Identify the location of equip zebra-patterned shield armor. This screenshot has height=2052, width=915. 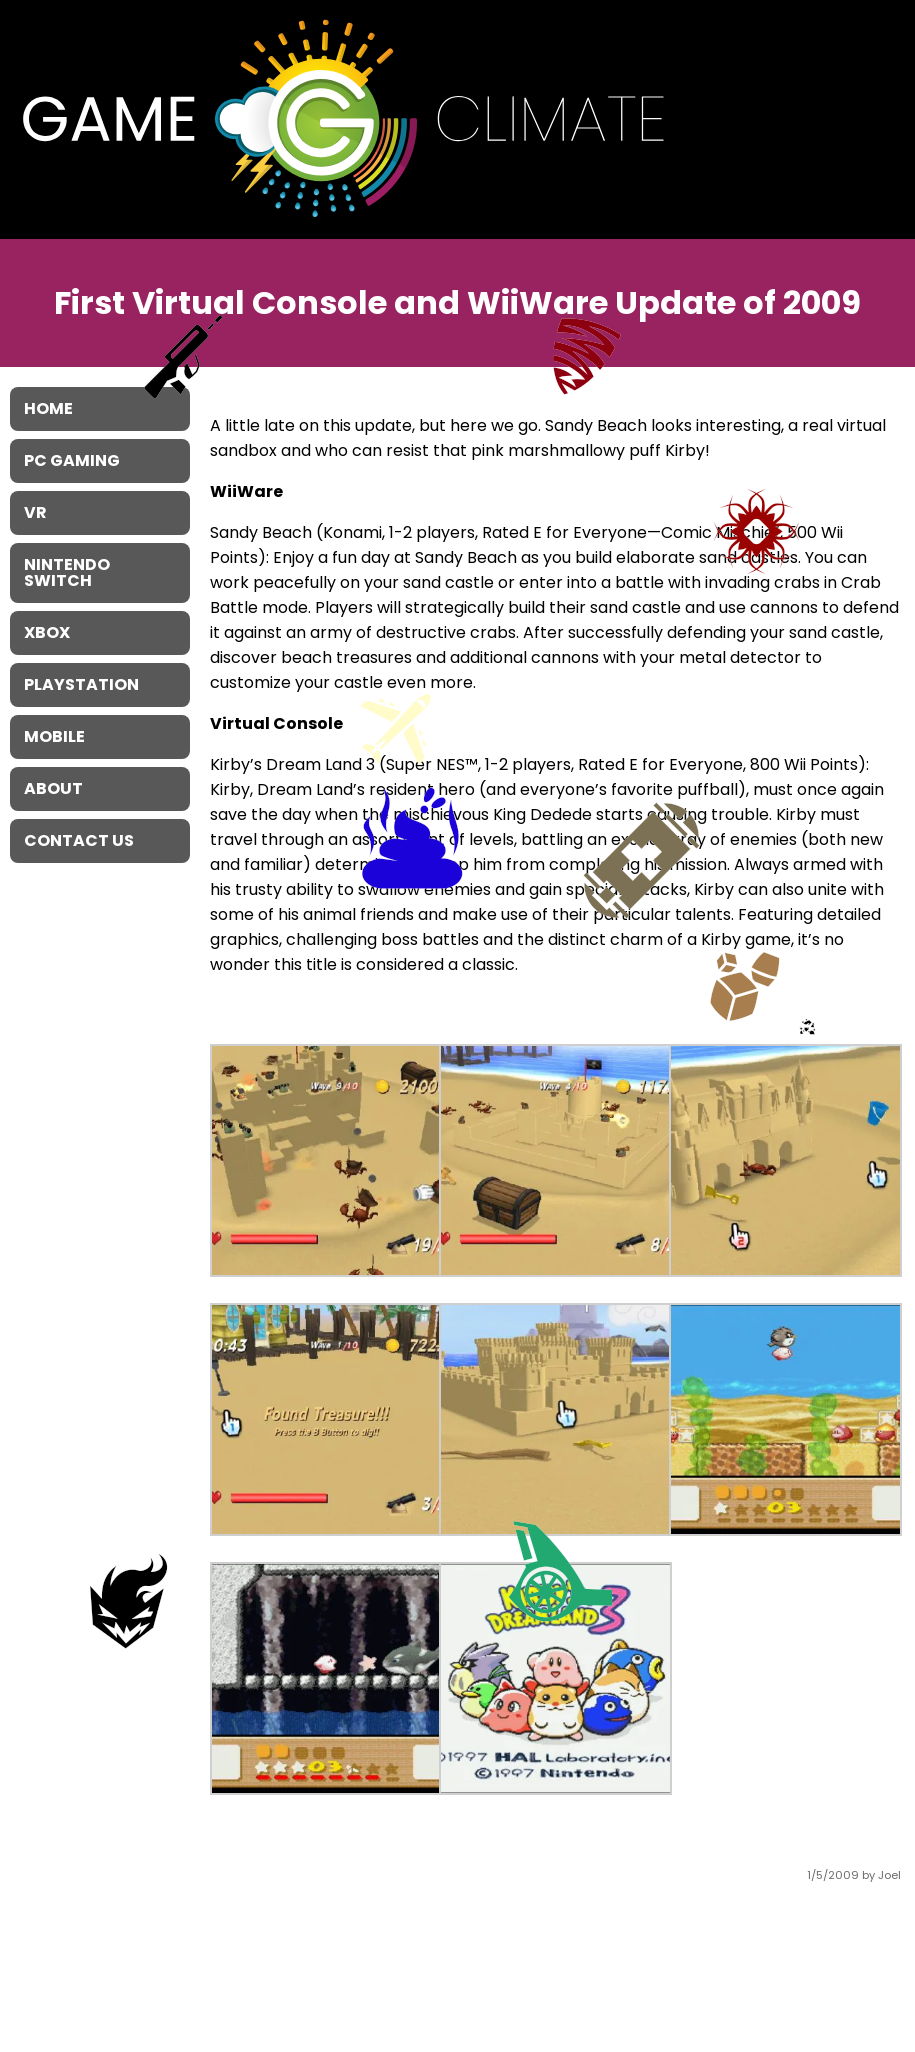
(585, 356).